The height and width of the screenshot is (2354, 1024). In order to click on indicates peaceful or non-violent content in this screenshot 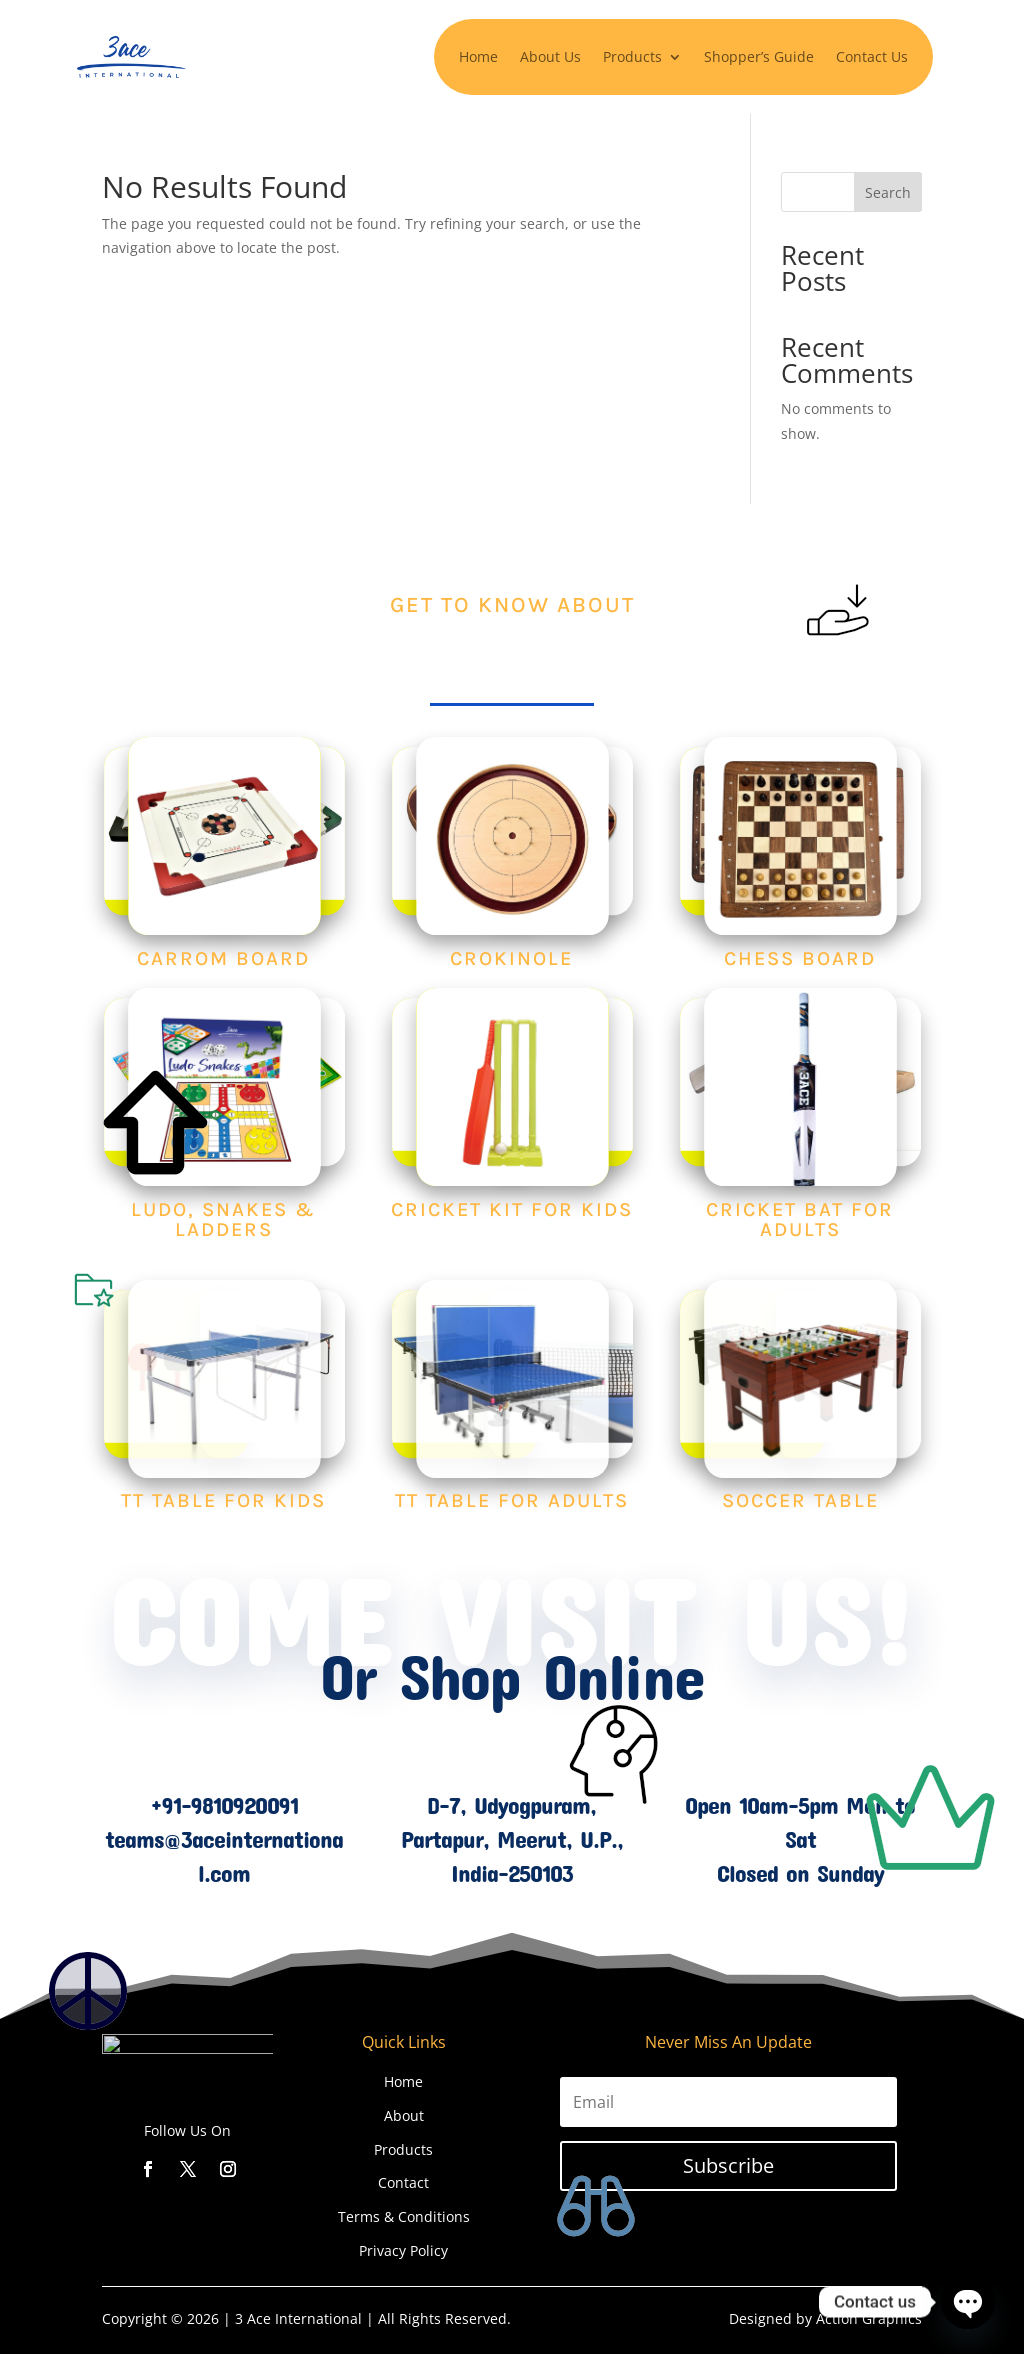, I will do `click(88, 1991)`.